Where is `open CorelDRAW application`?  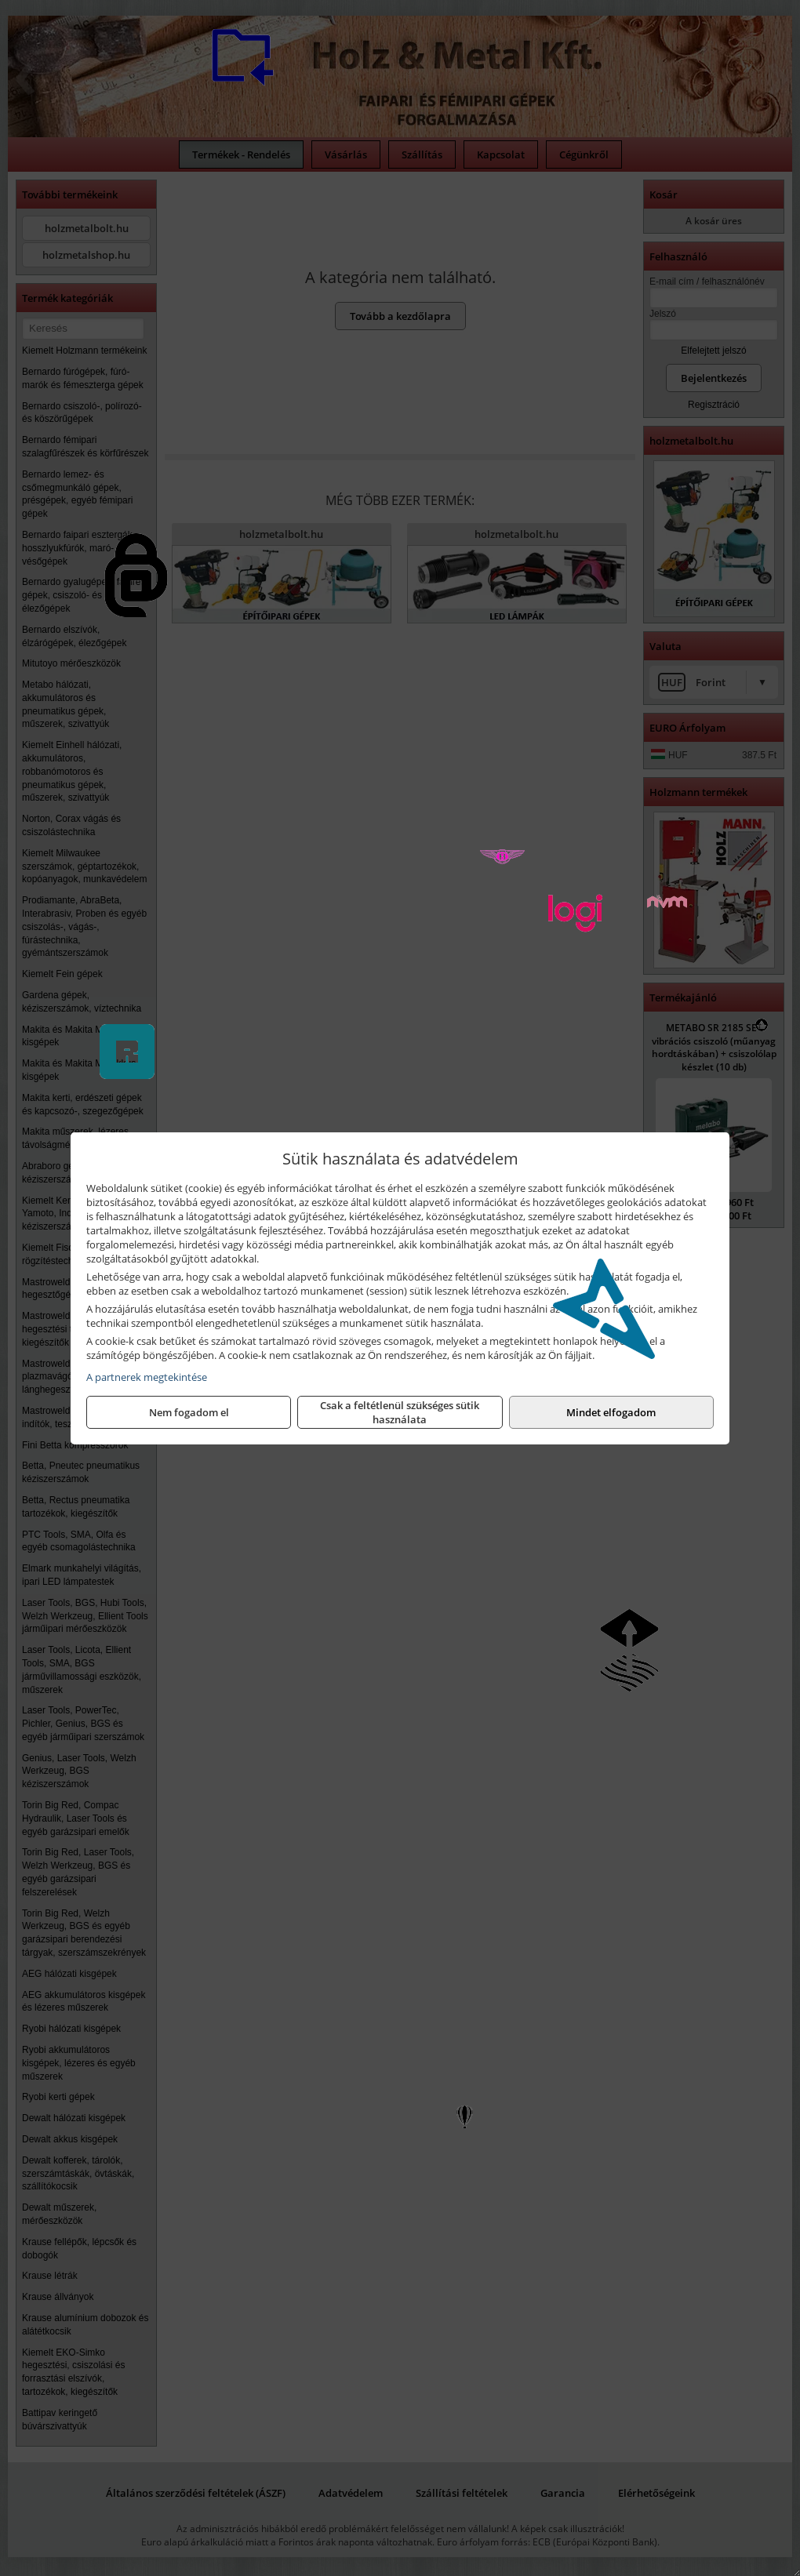 open CorelDRAW application is located at coordinates (464, 2116).